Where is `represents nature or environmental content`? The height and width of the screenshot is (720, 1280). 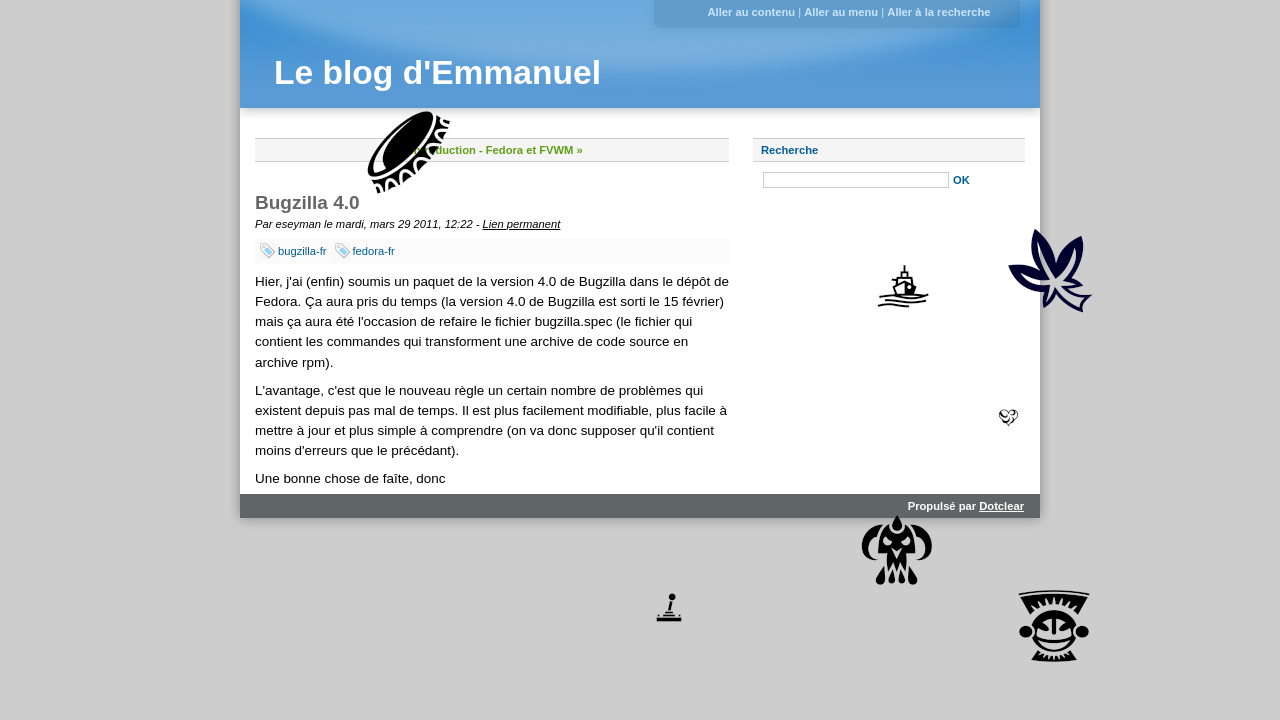 represents nature or environmental content is located at coordinates (1049, 270).